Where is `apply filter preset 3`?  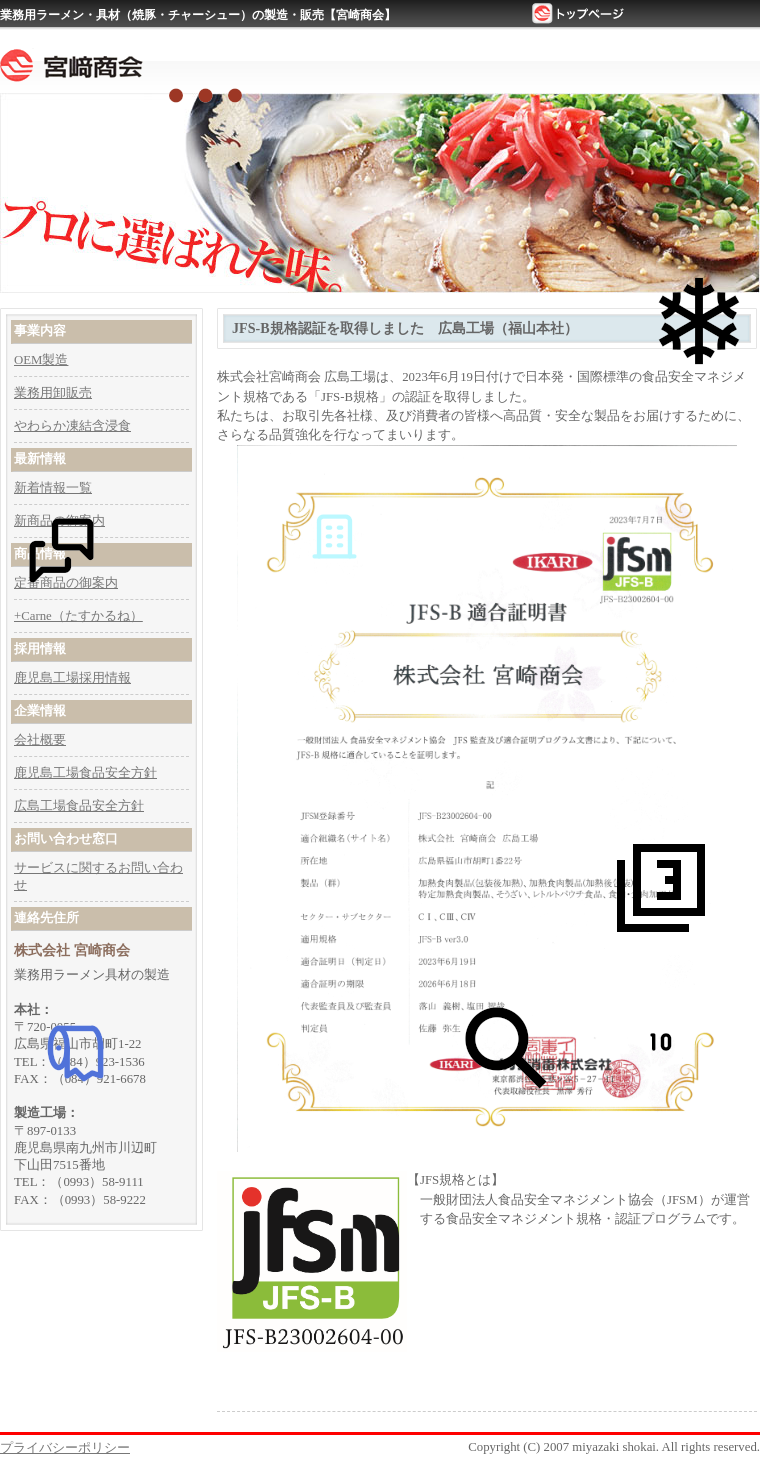 apply filter preset 3 is located at coordinates (661, 888).